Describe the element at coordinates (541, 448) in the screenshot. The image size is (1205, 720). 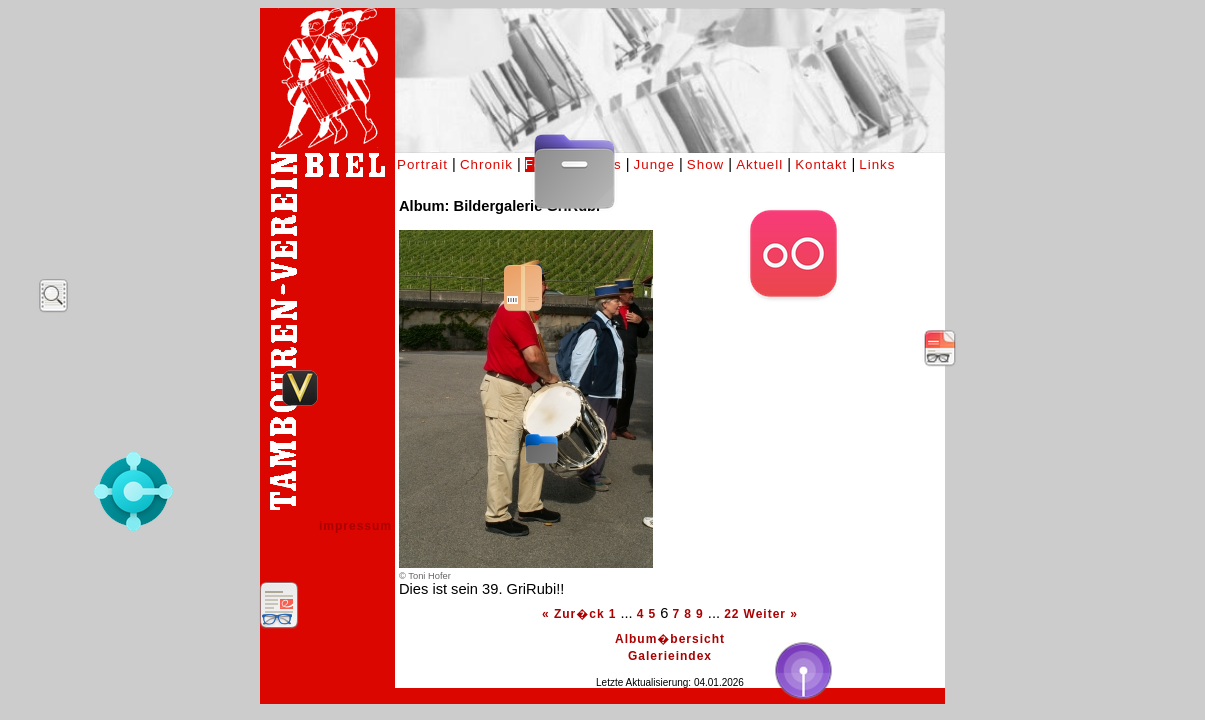
I see `open folder containing files` at that location.